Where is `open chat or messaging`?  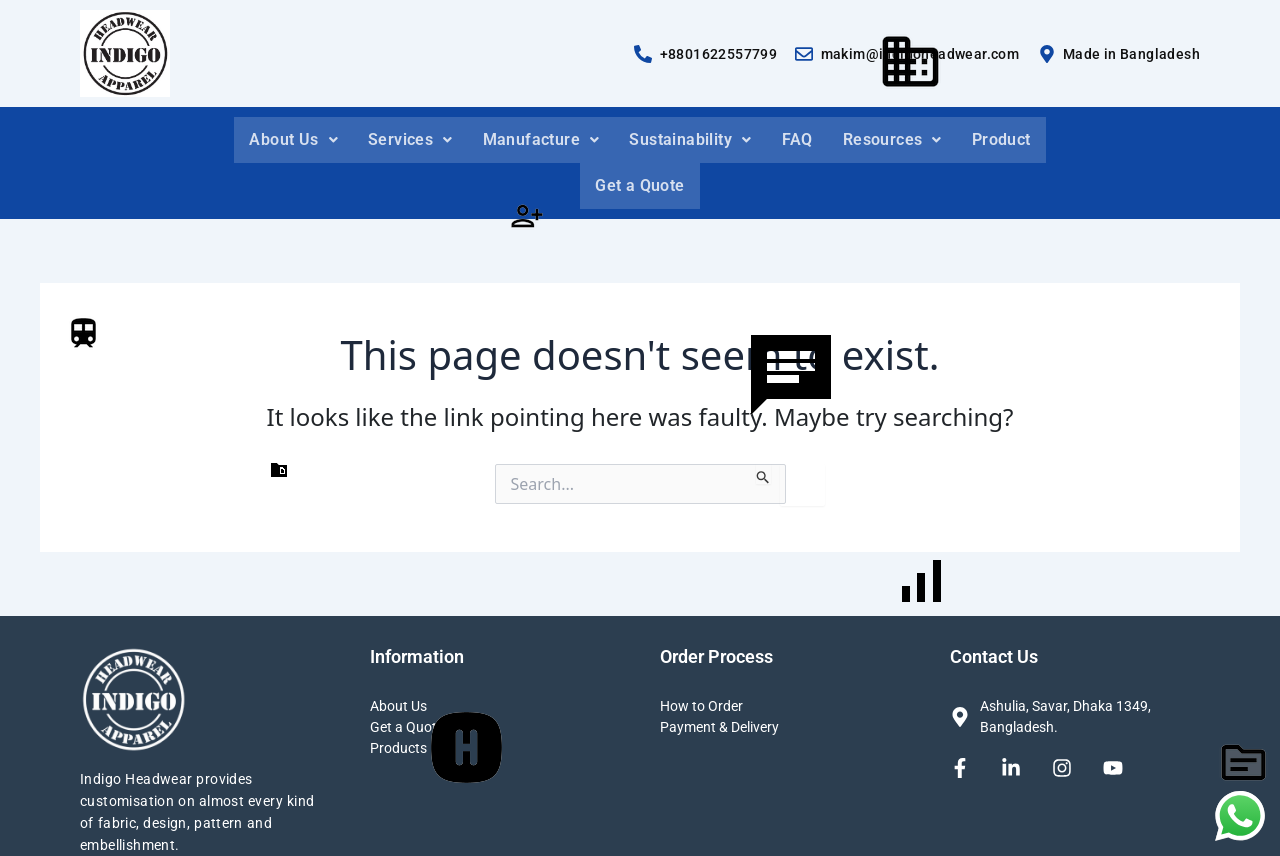 open chat or messaging is located at coordinates (791, 375).